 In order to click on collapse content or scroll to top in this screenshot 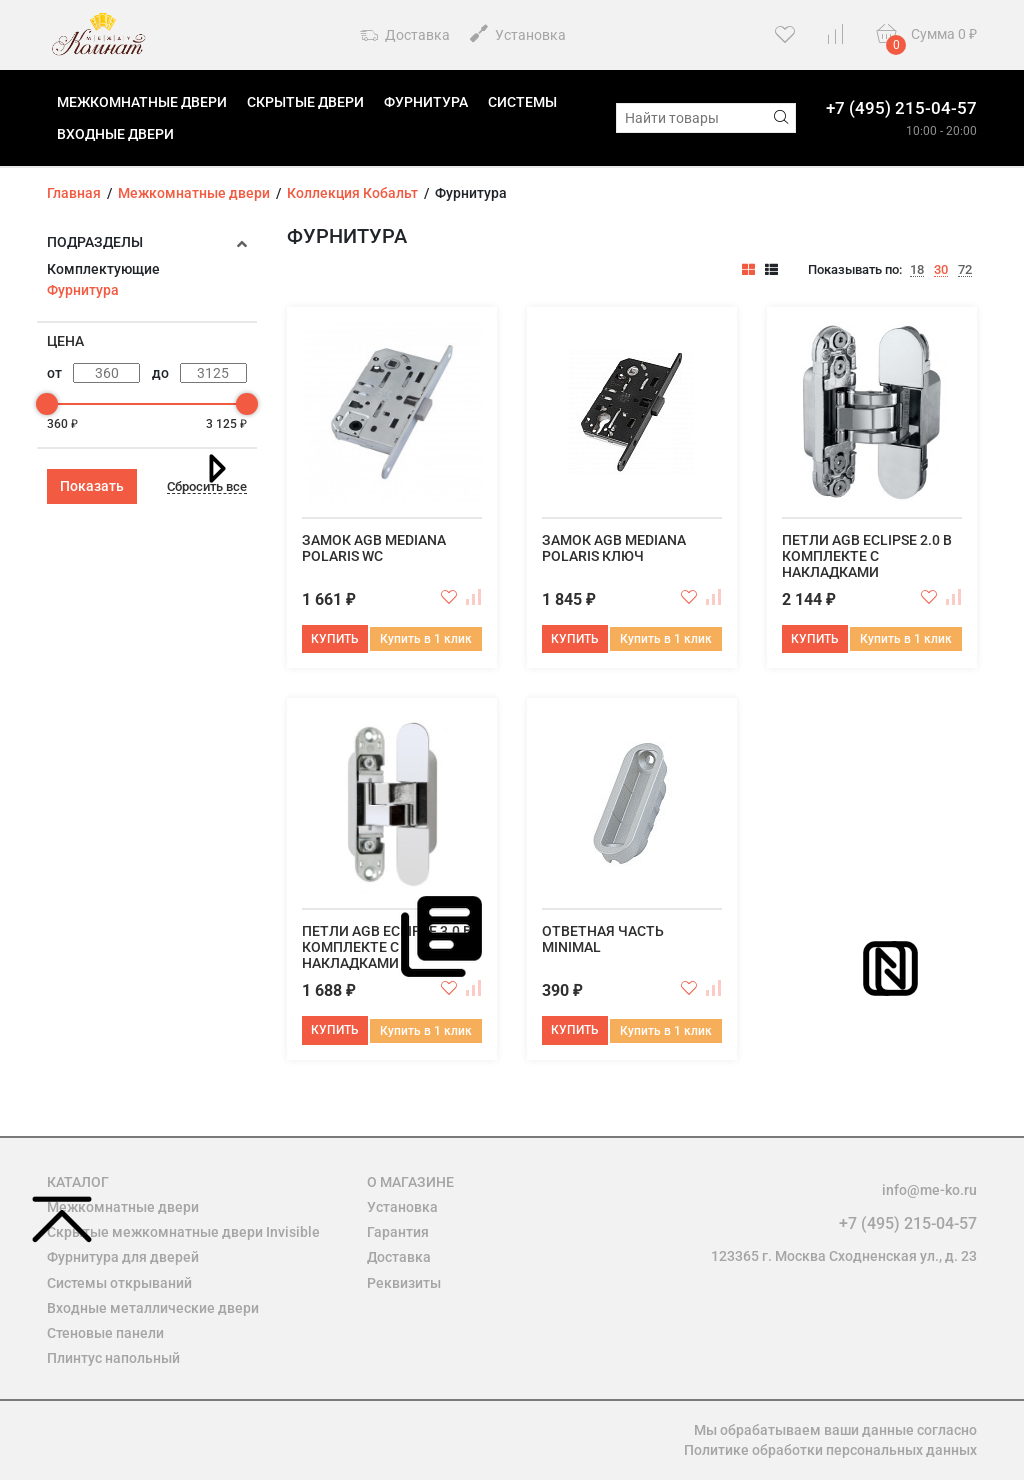, I will do `click(62, 1218)`.